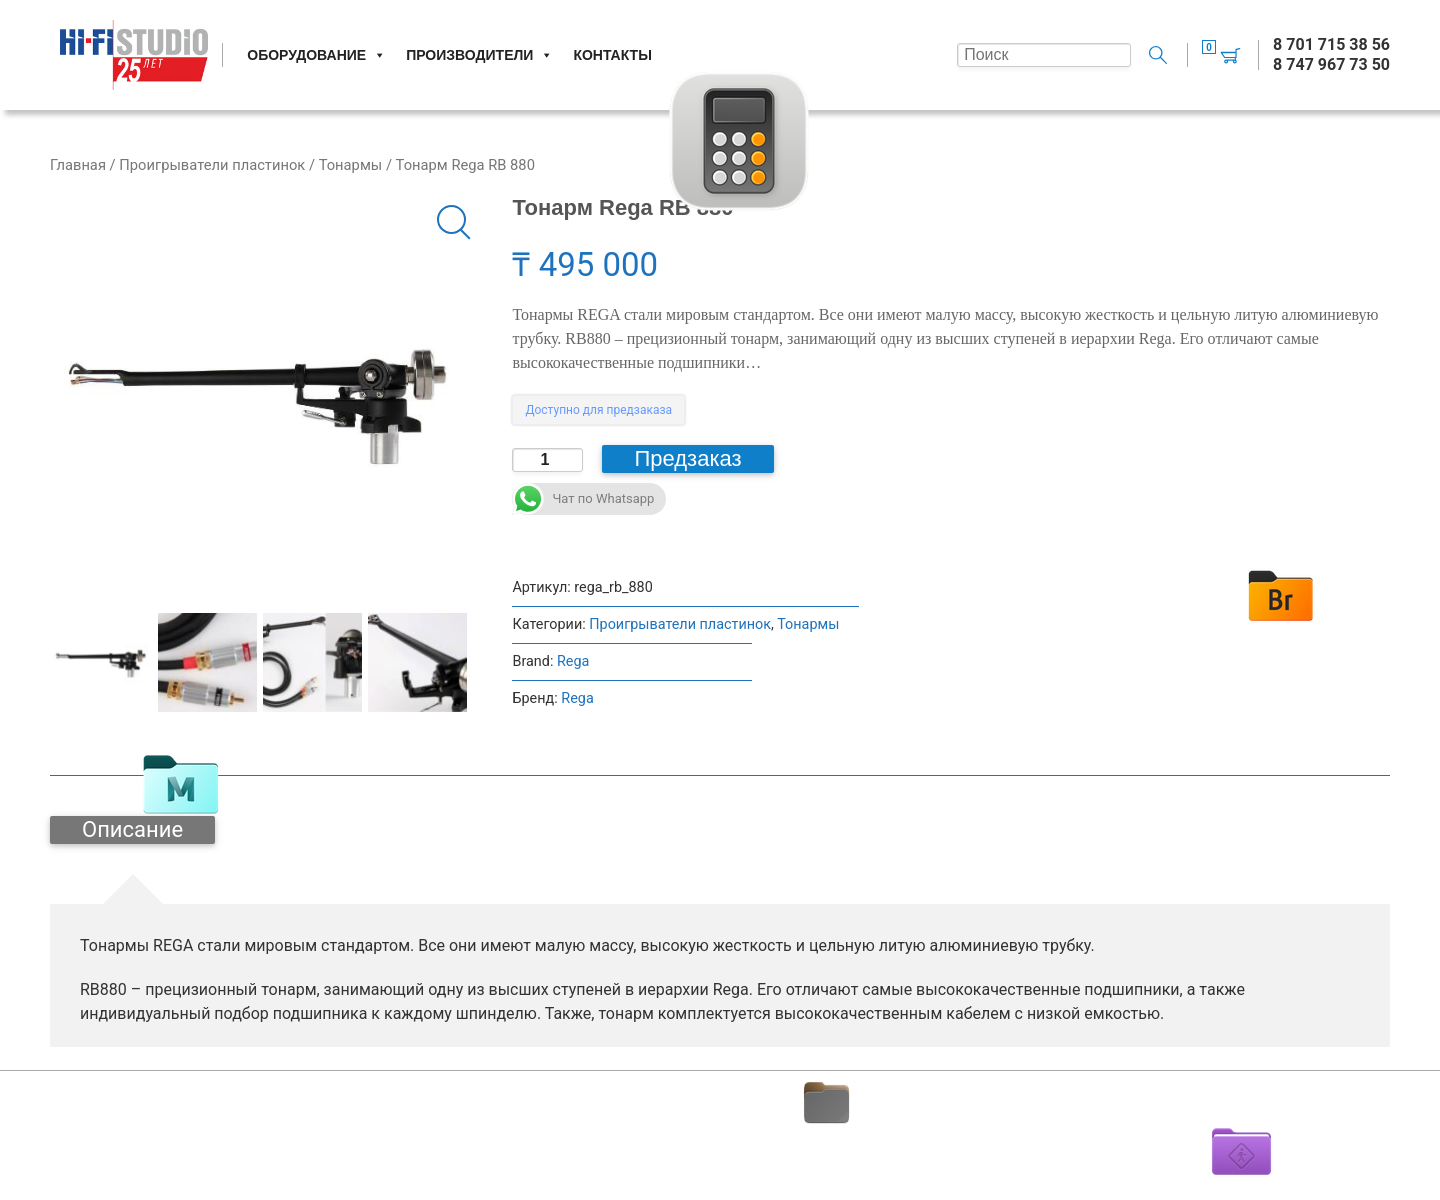  Describe the element at coordinates (1280, 597) in the screenshot. I see `open Adobe Bridge project folder` at that location.